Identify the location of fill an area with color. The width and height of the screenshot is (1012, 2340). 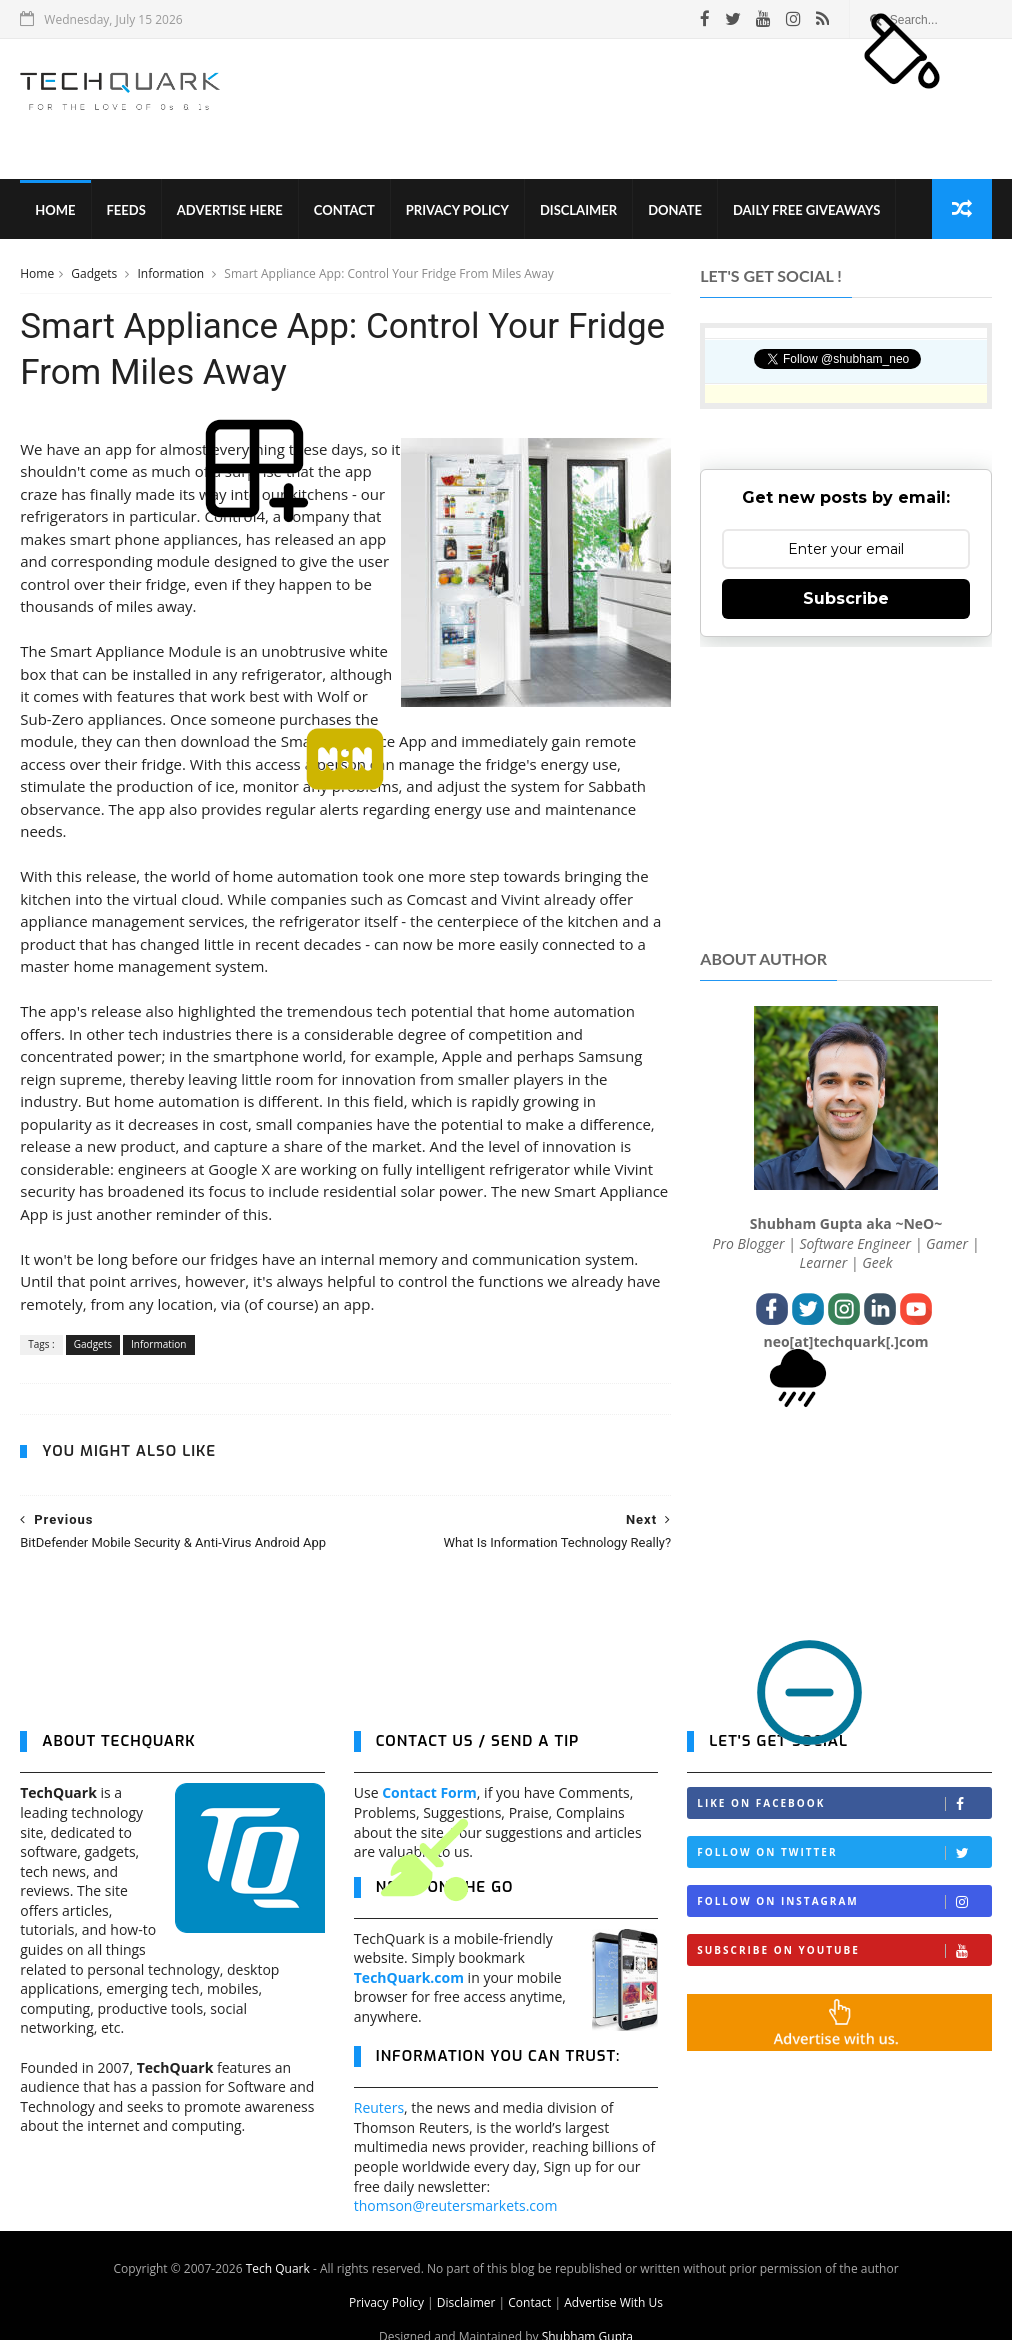
(902, 51).